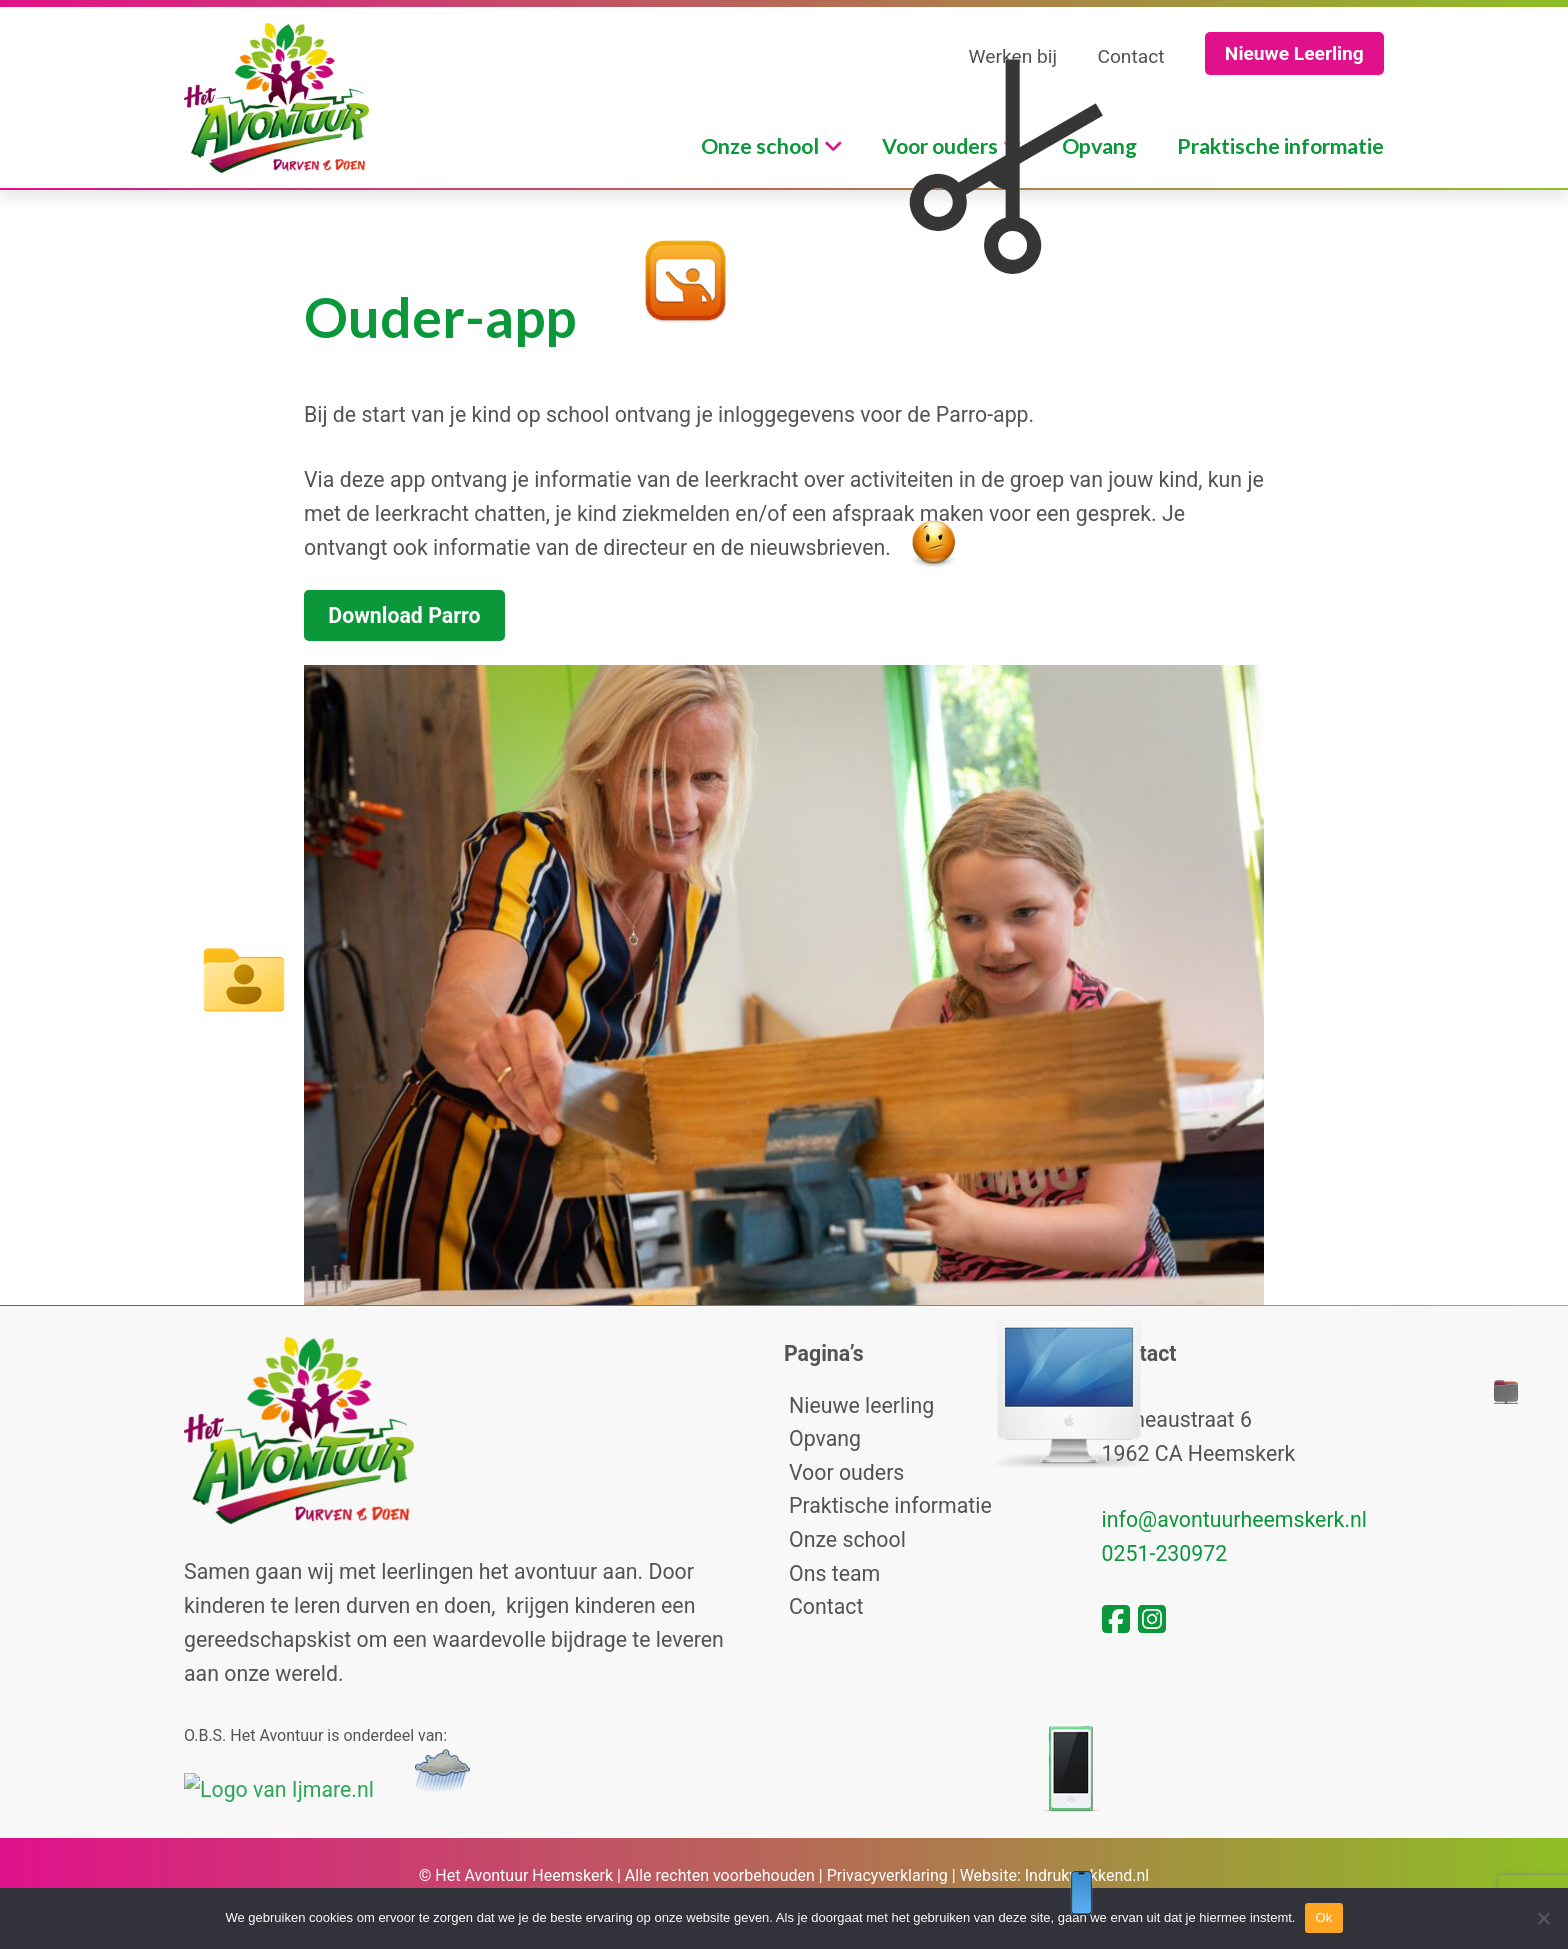  I want to click on indicates a connected iPhone device, so click(1081, 1893).